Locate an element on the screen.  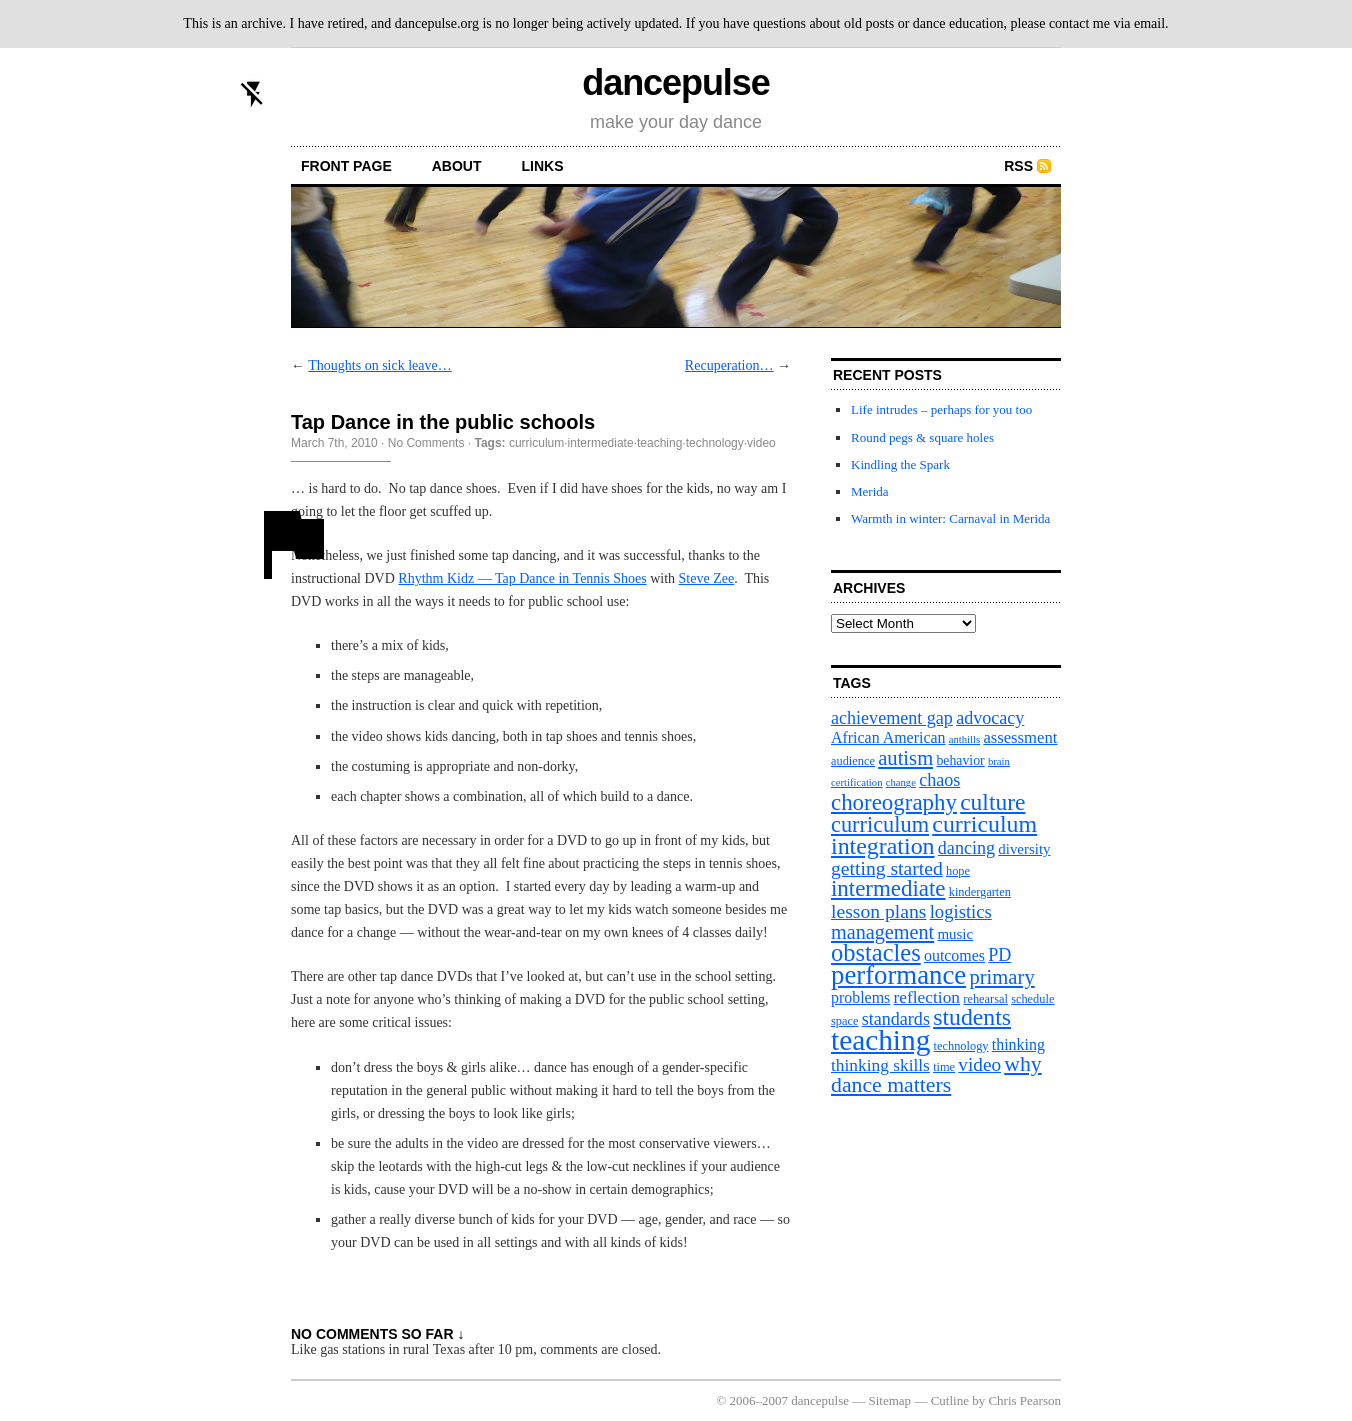
disable camera flash is located at coordinates (253, 94).